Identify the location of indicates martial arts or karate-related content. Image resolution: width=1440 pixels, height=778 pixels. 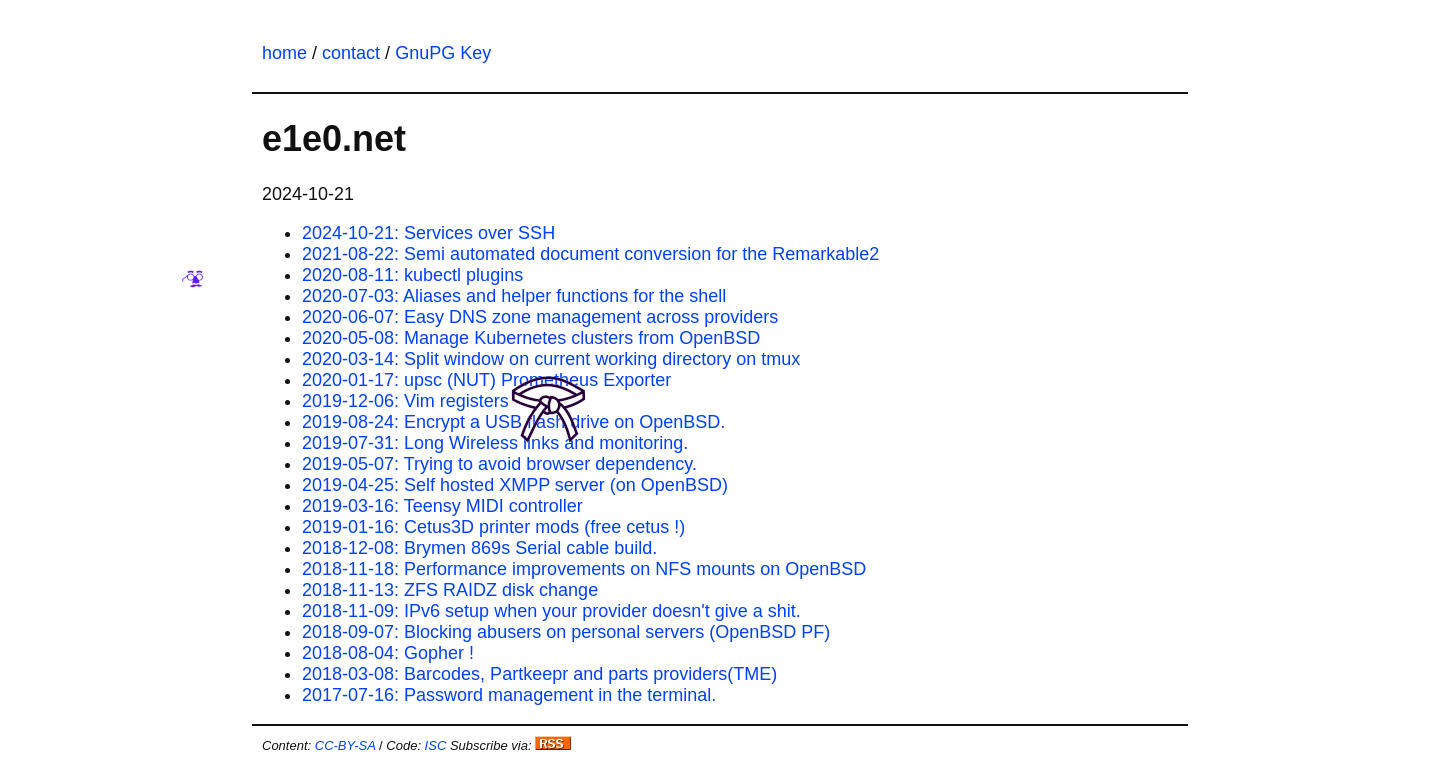
(548, 406).